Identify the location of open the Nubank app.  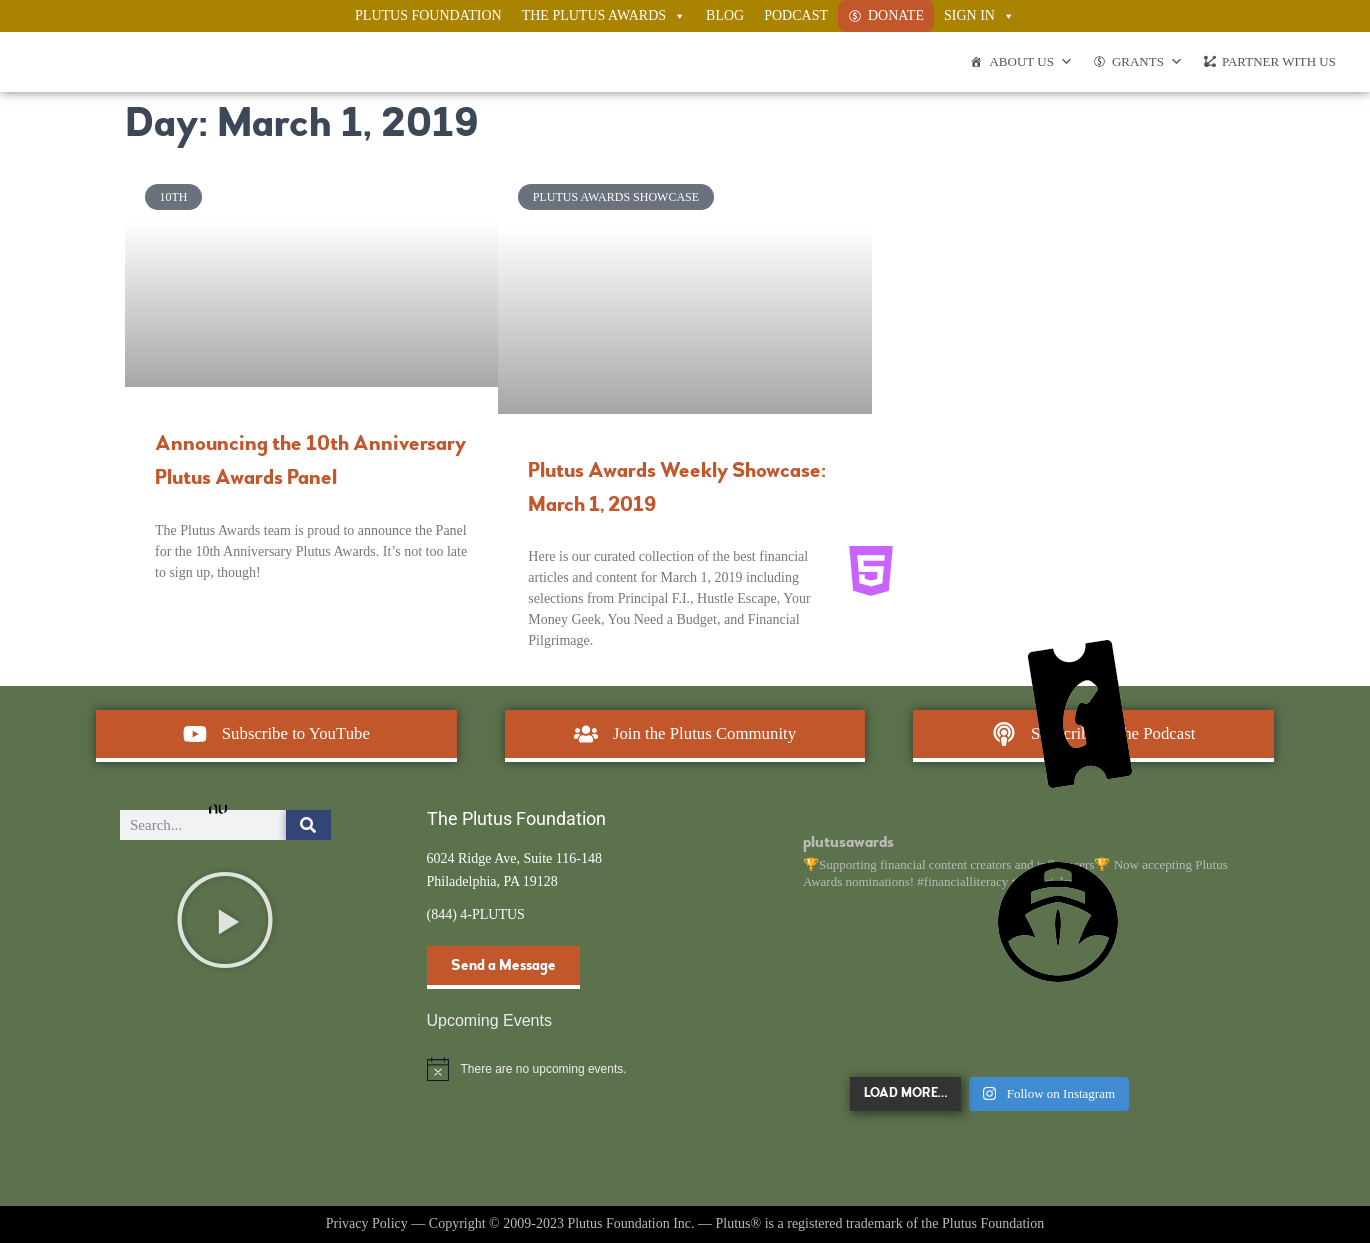
(218, 809).